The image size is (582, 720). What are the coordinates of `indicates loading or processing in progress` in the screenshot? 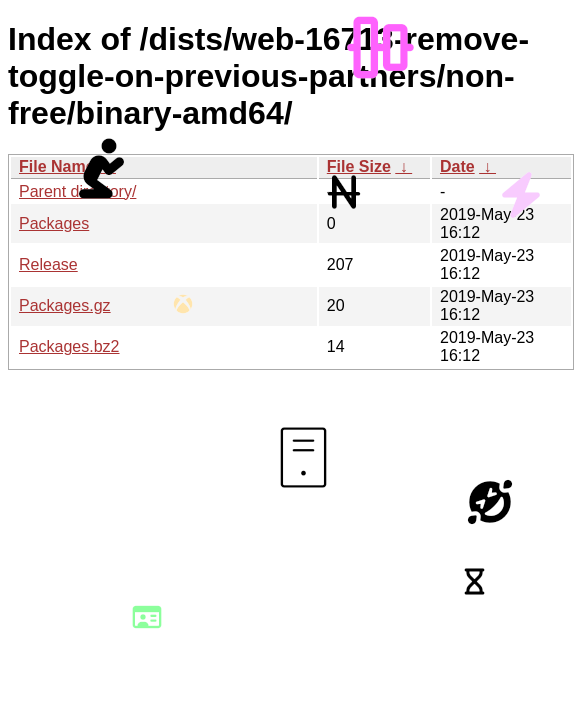 It's located at (474, 581).